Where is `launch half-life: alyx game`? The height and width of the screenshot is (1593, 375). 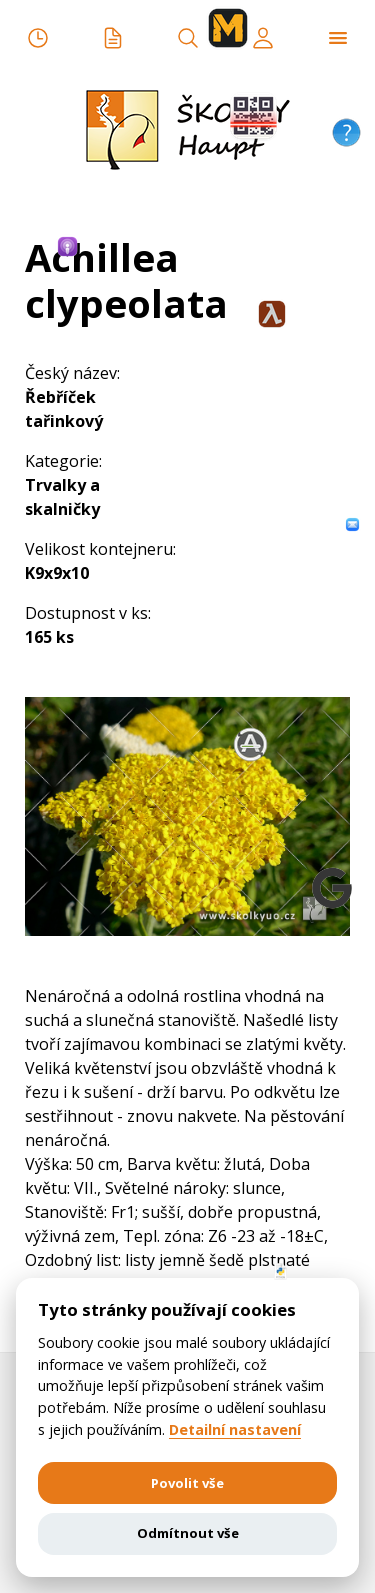
launch half-life: alyx game is located at coordinates (272, 314).